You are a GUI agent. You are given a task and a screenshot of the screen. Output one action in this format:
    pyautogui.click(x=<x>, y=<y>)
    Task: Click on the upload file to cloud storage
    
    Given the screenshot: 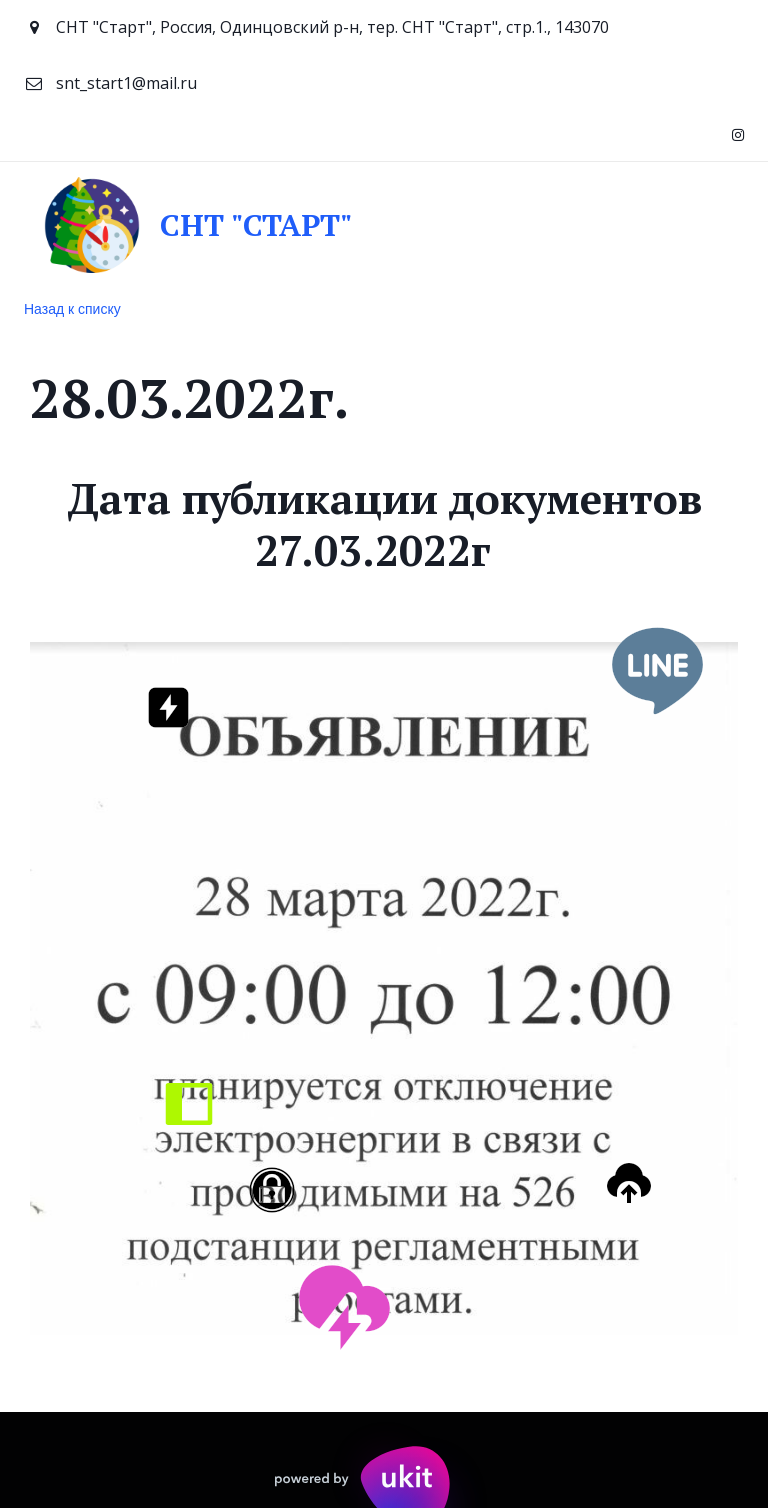 What is the action you would take?
    pyautogui.click(x=629, y=1183)
    